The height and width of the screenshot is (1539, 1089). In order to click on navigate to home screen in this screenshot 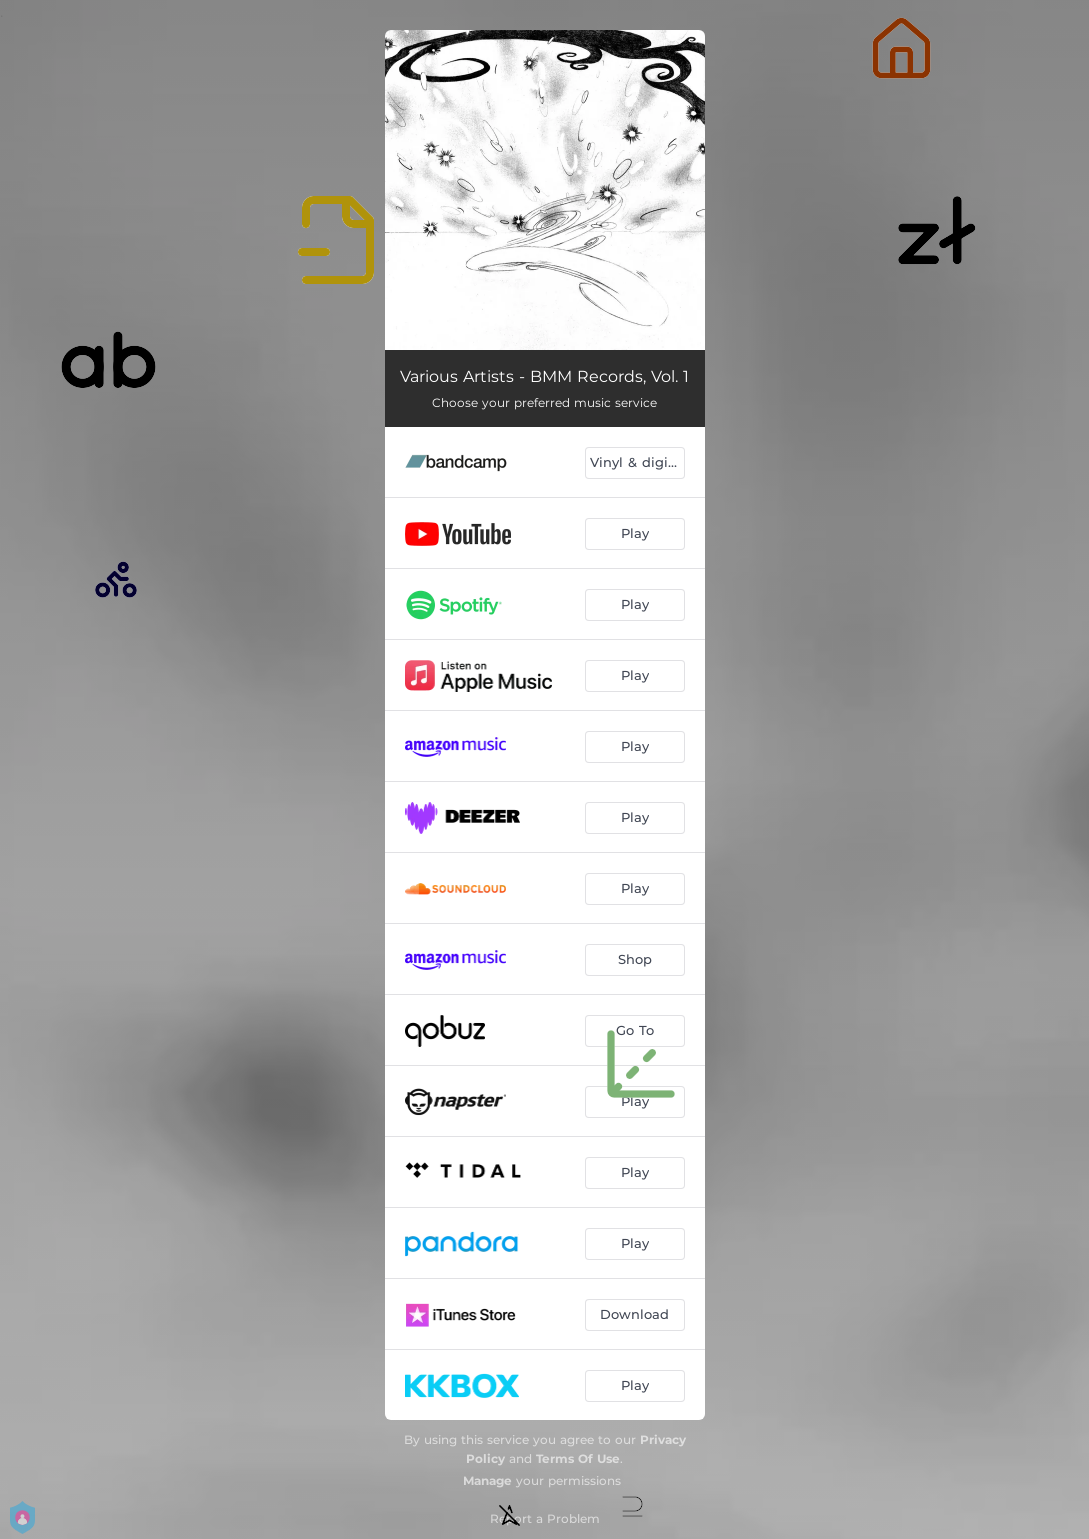, I will do `click(901, 49)`.